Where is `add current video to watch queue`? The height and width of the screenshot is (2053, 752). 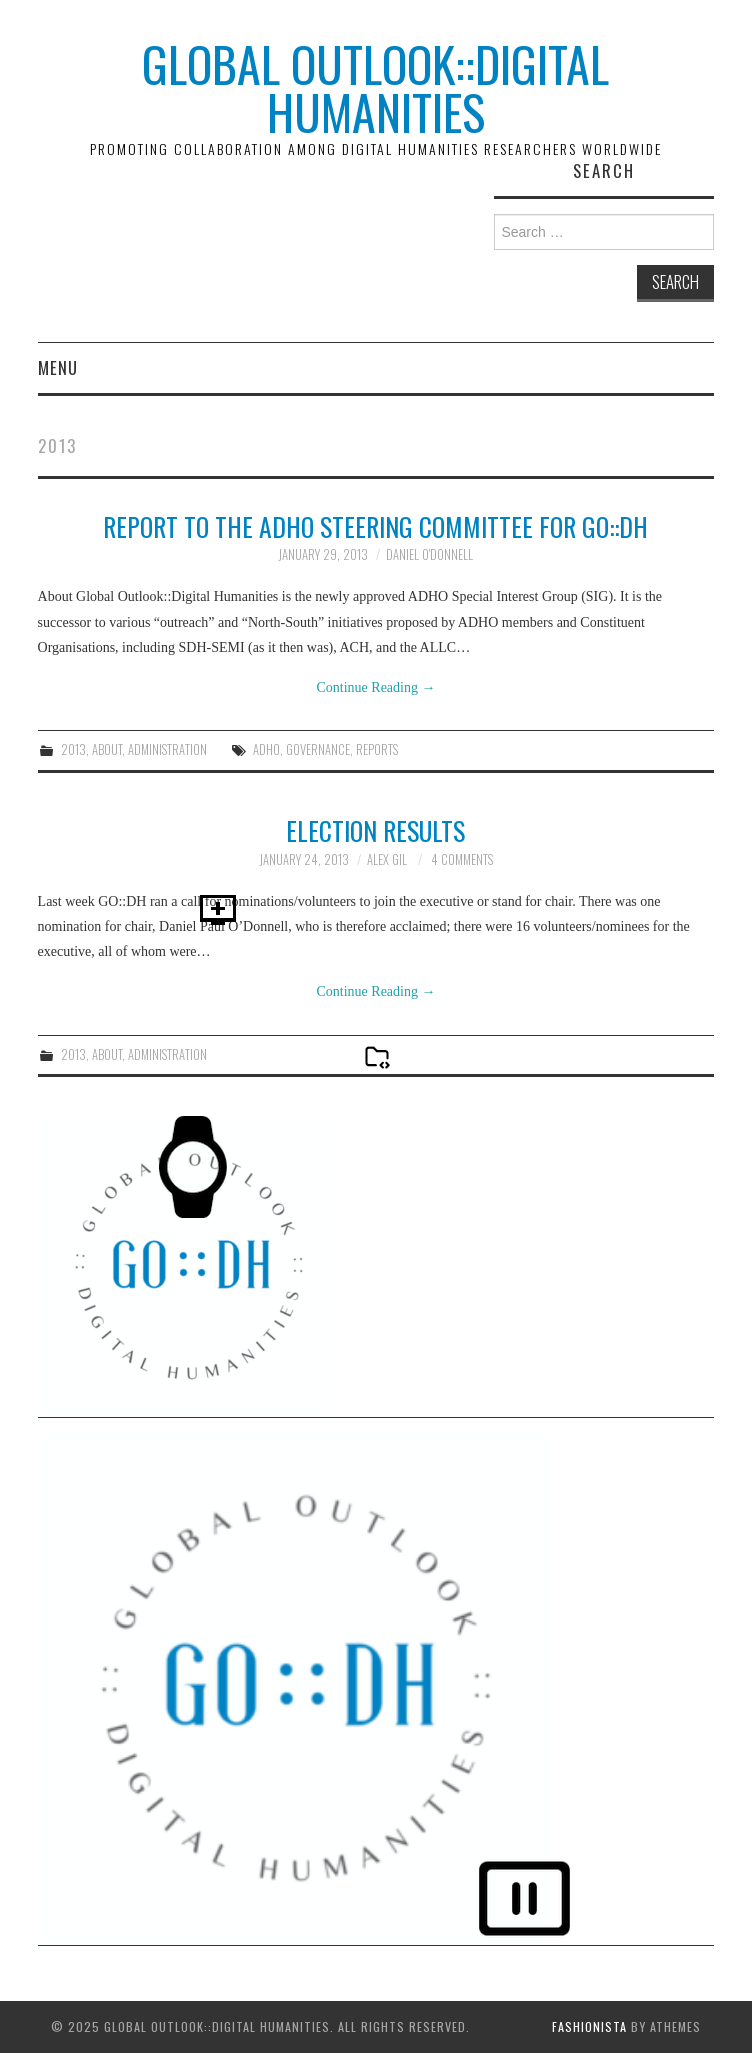
add current video to watch queue is located at coordinates (218, 910).